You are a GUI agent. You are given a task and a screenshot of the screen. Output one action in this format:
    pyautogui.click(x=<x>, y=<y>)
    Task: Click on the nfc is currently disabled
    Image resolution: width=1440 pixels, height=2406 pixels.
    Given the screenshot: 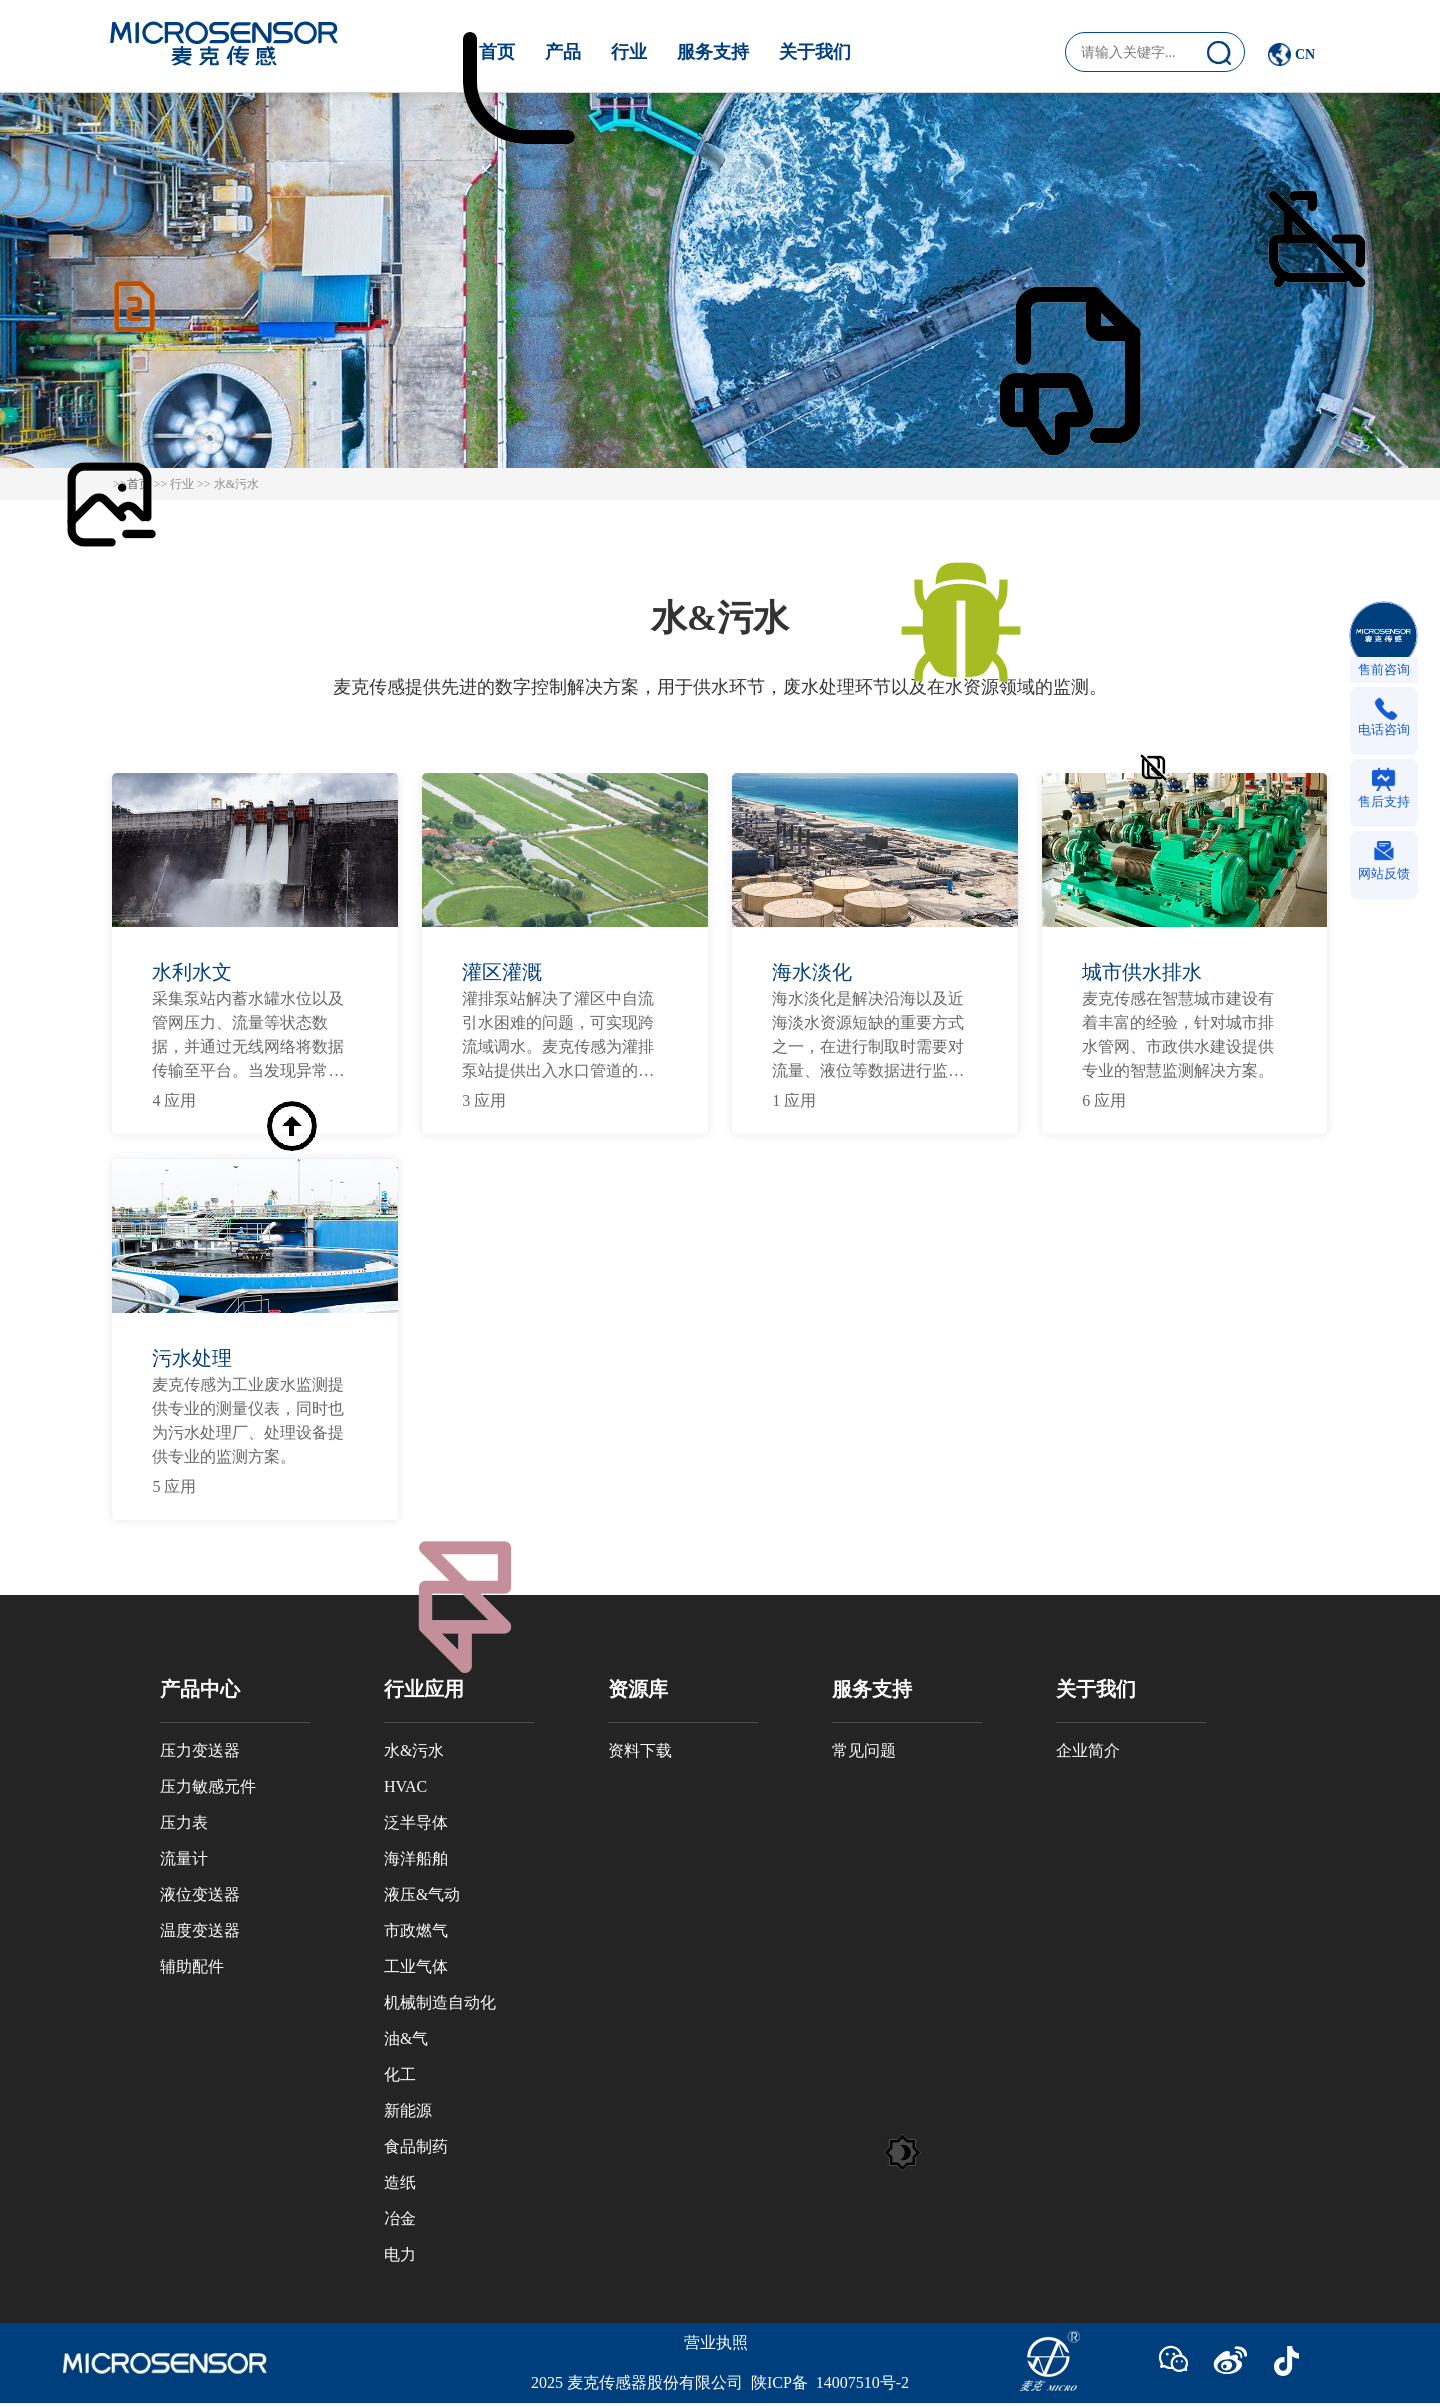 What is the action you would take?
    pyautogui.click(x=1153, y=767)
    